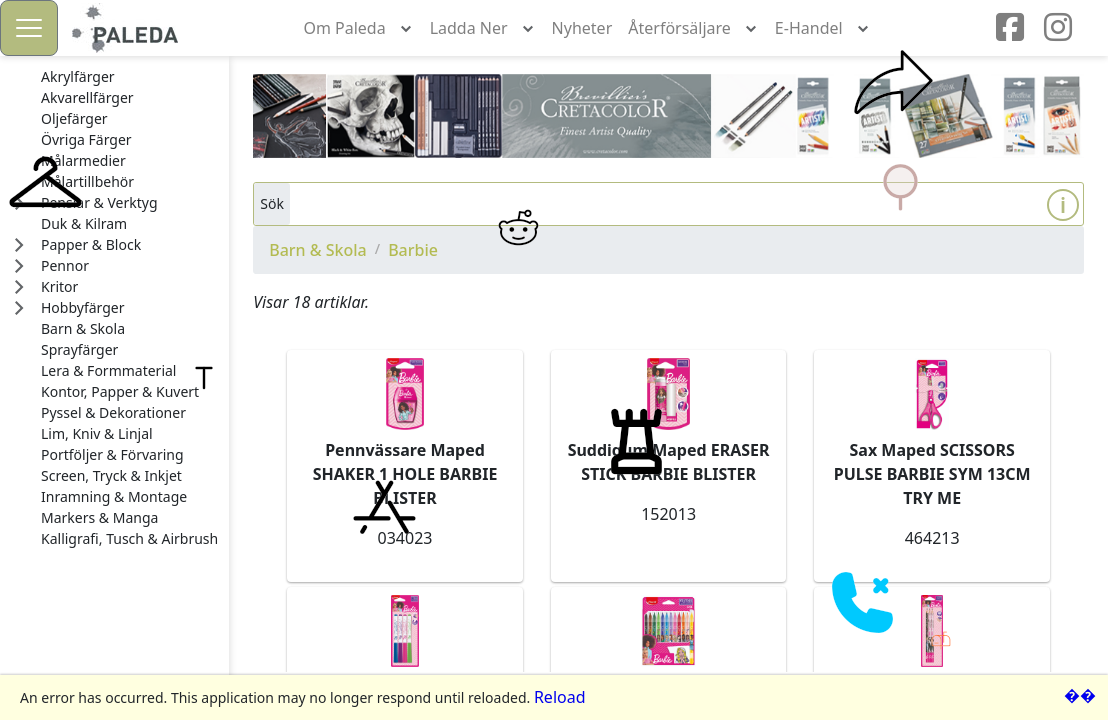 The height and width of the screenshot is (720, 1108). Describe the element at coordinates (636, 441) in the screenshot. I see `play chess or access chess game` at that location.